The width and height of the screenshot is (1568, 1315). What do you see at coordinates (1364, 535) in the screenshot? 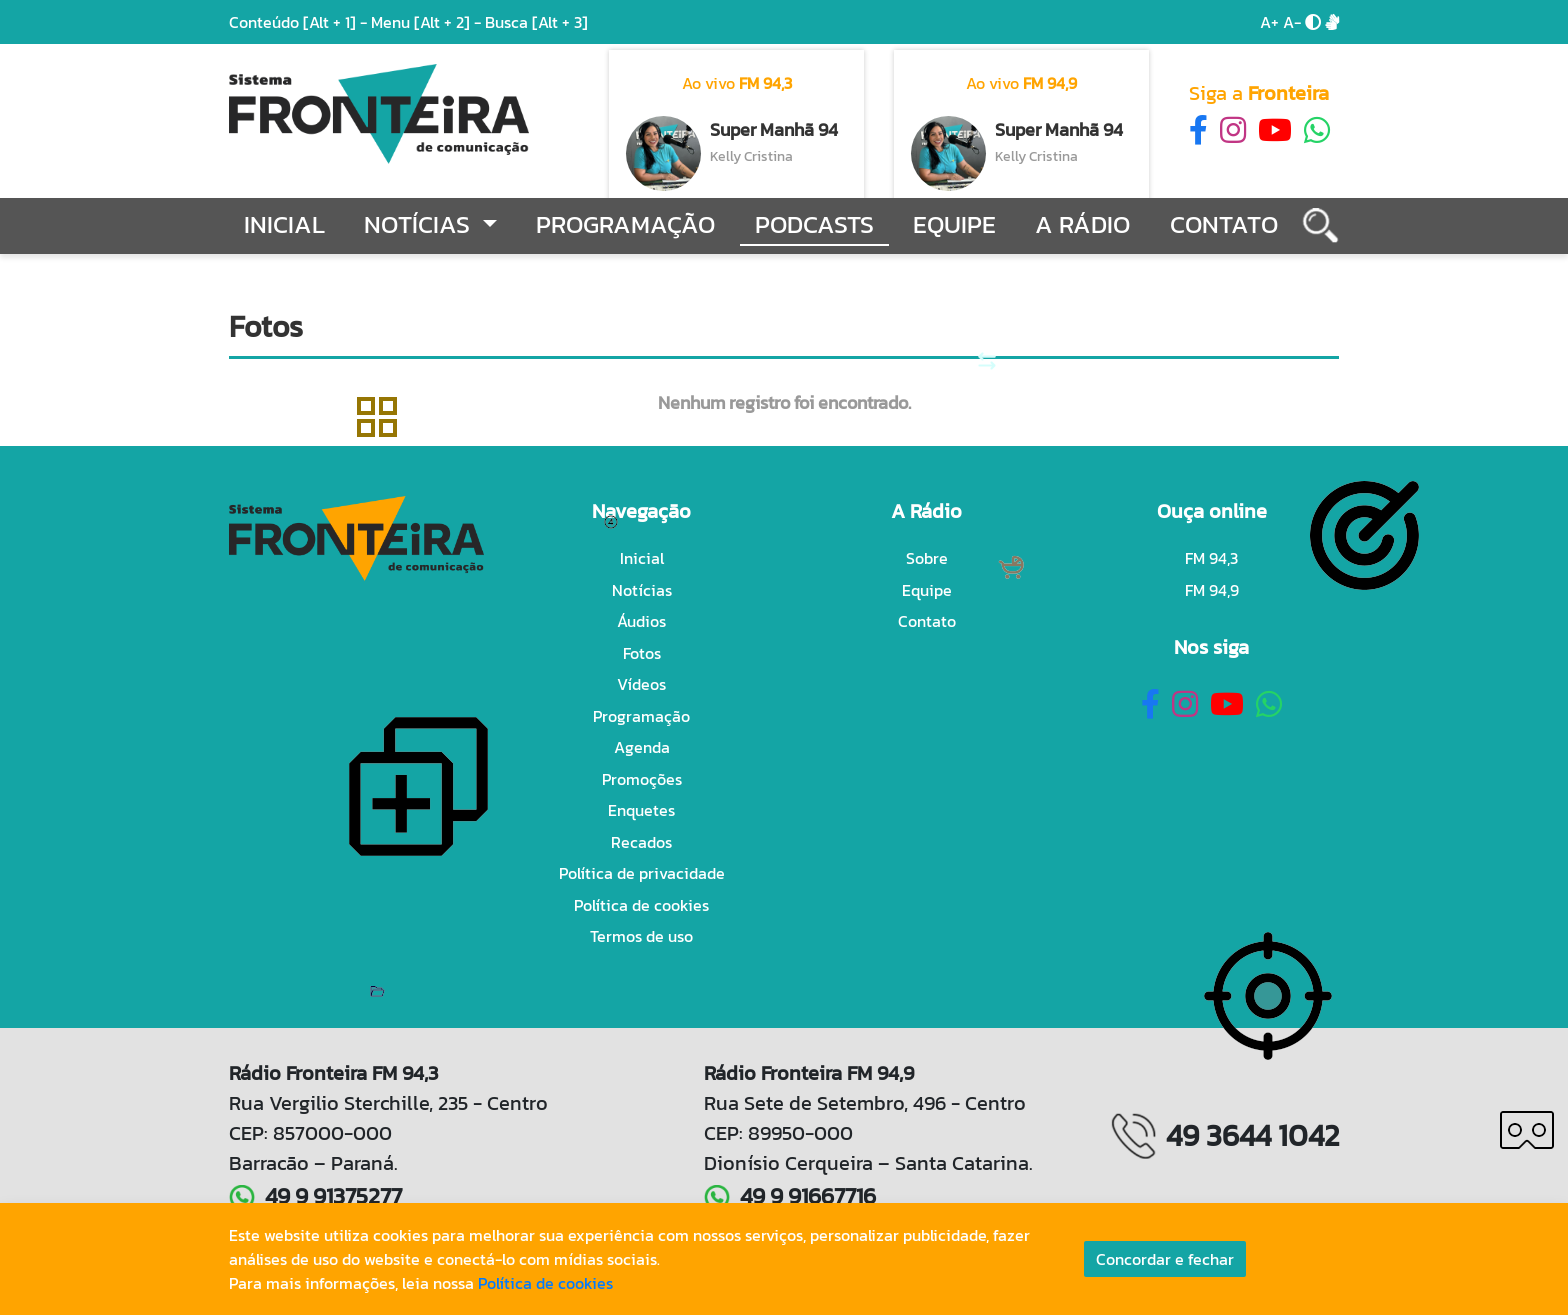
I see `set a goal or target` at bounding box center [1364, 535].